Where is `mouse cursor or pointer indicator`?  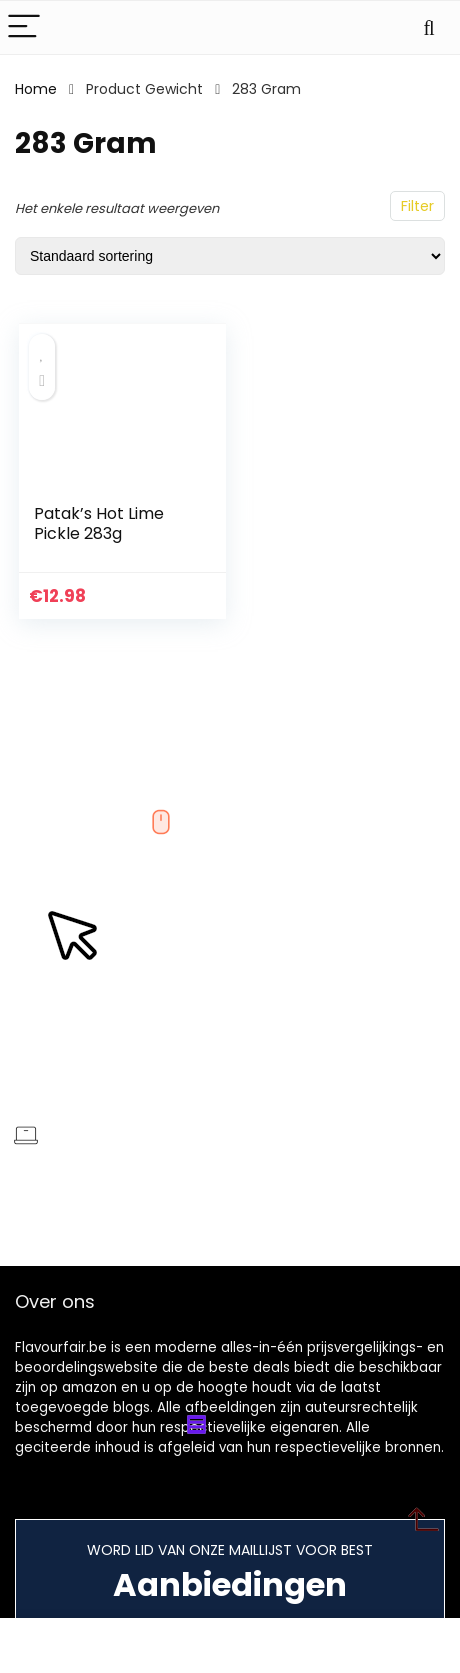
mouse cursor or pointer indicator is located at coordinates (72, 935).